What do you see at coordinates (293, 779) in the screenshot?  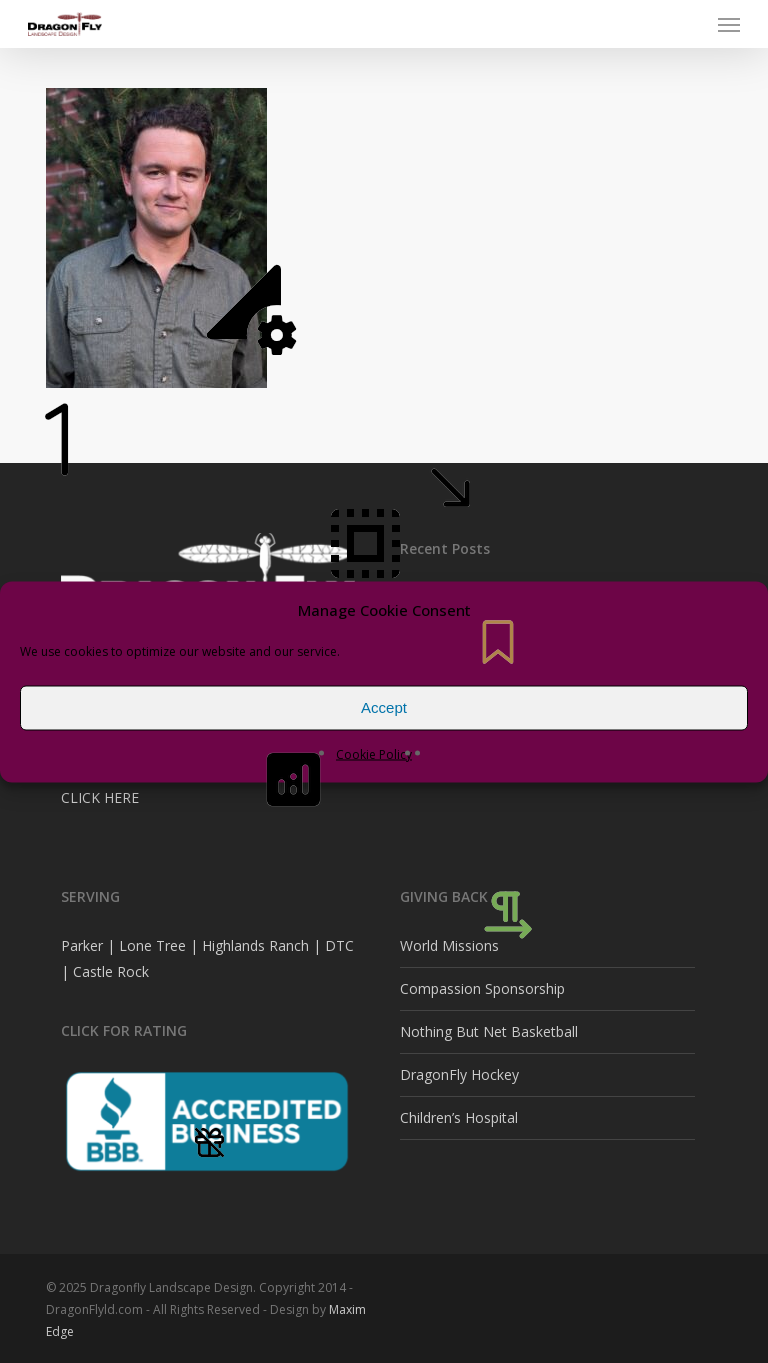 I see `view analytics and statistics` at bounding box center [293, 779].